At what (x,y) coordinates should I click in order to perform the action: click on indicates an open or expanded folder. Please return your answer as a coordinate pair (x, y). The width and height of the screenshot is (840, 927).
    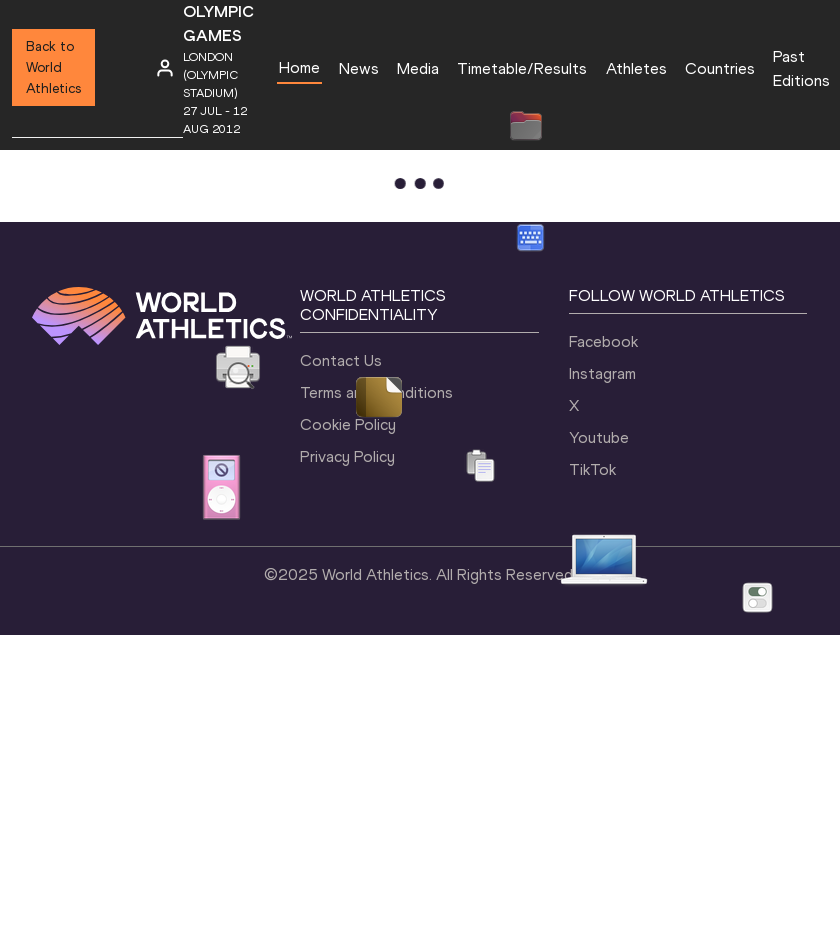
    Looking at the image, I should click on (526, 125).